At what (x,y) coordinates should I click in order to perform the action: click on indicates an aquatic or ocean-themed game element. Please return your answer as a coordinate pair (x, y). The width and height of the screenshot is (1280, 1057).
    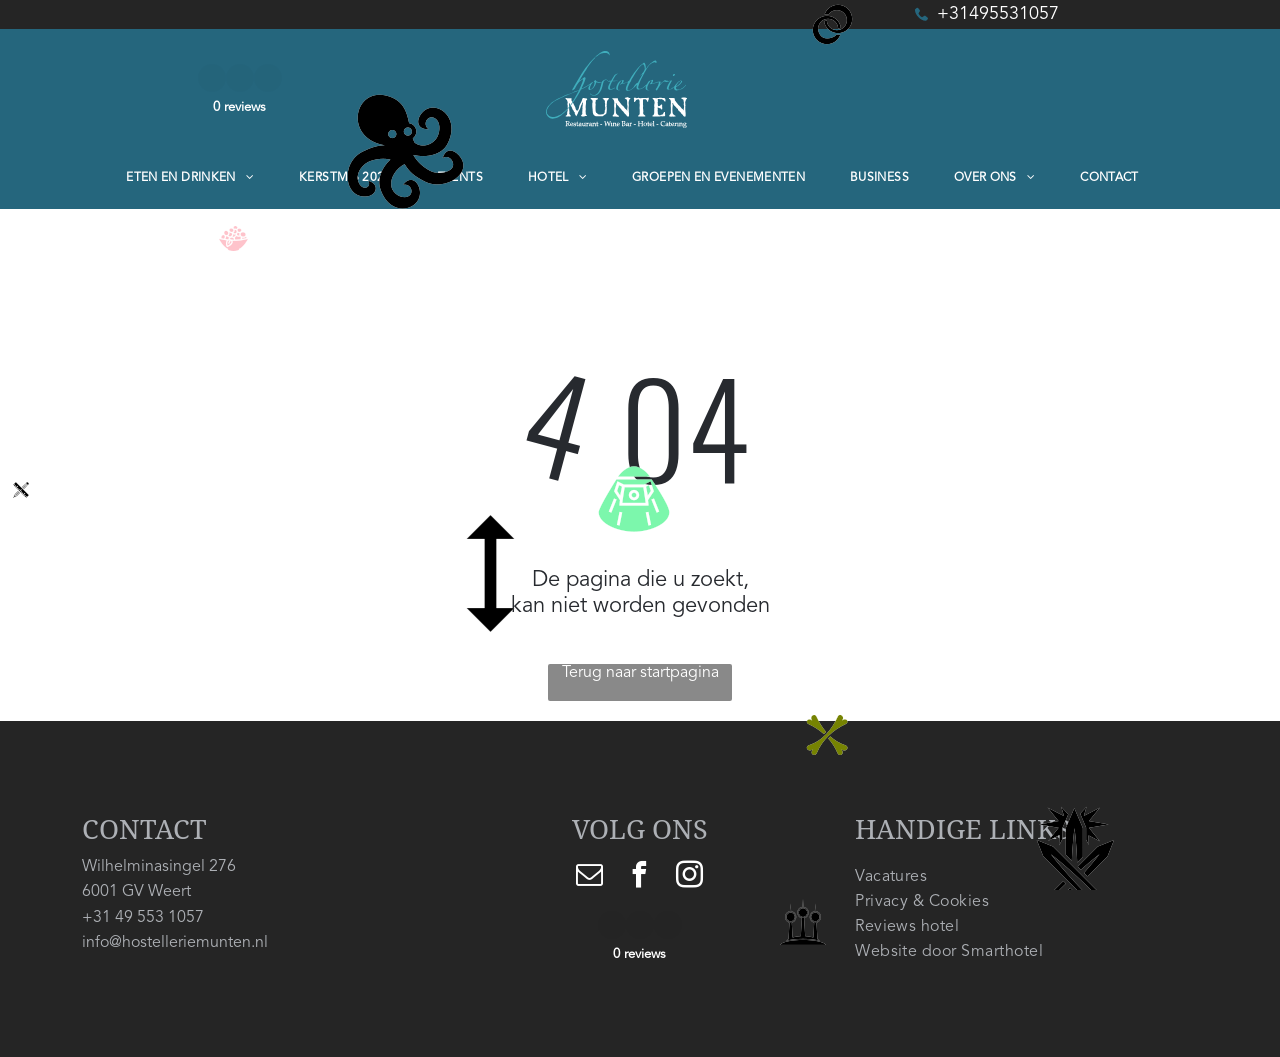
    Looking at the image, I should click on (405, 151).